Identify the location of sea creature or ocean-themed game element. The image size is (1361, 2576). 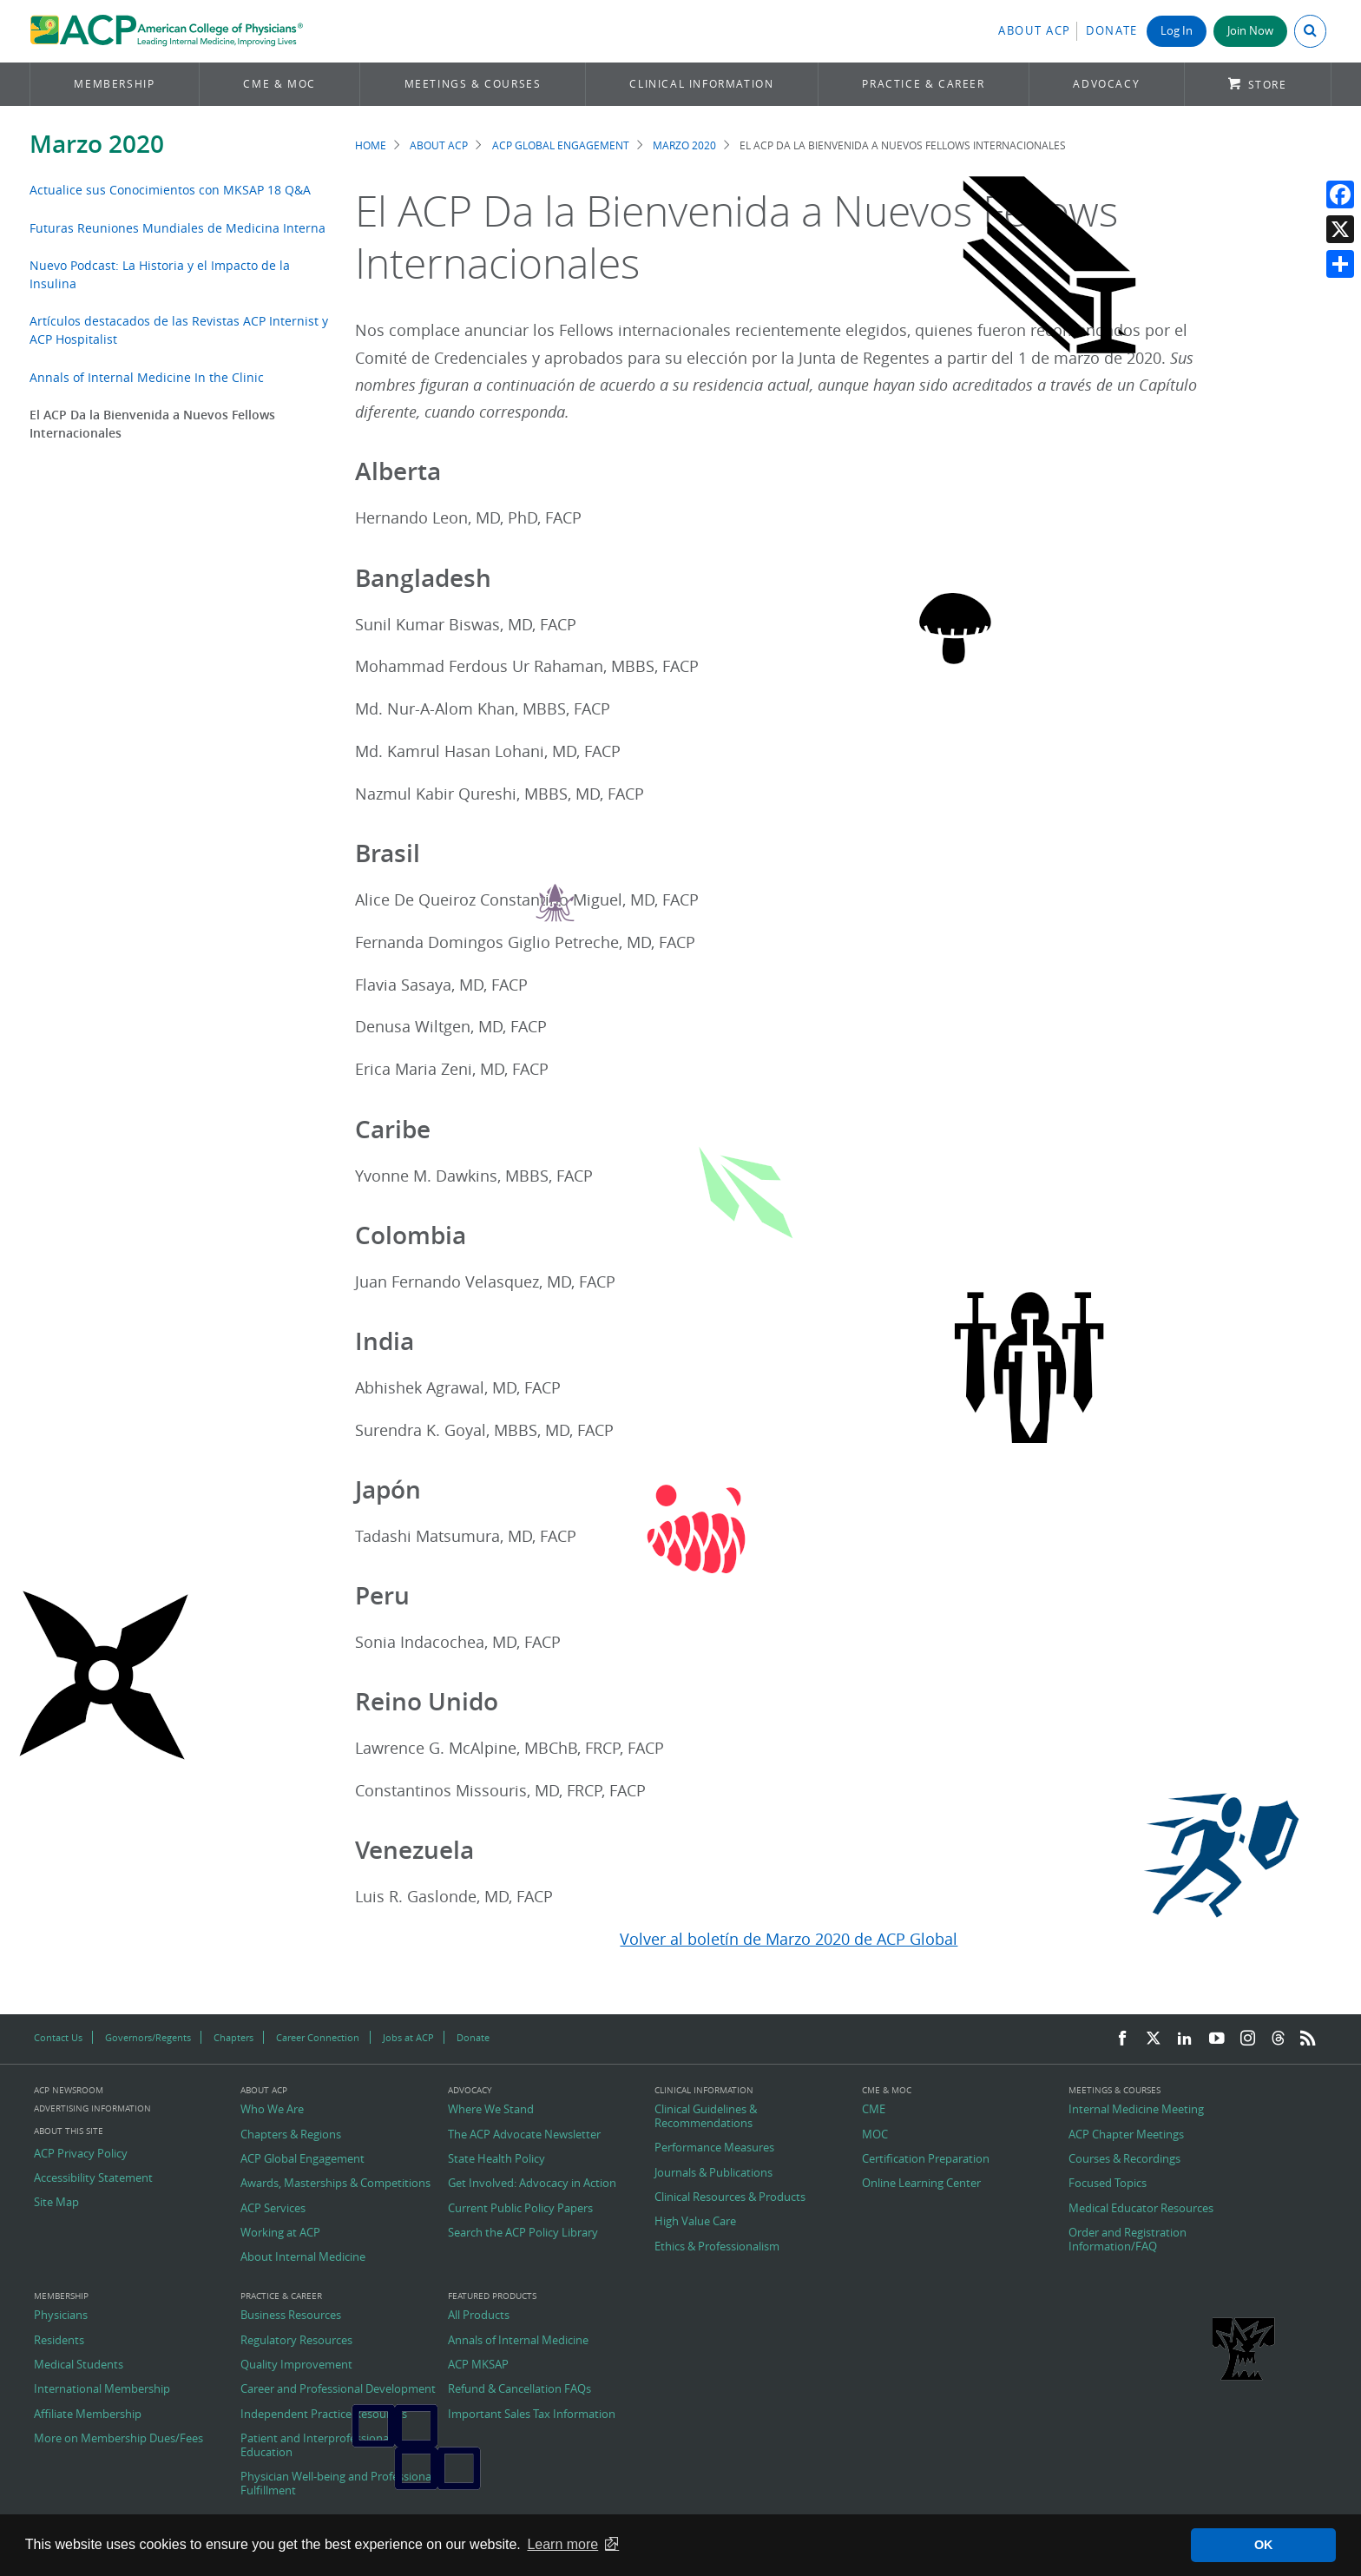
(555, 902).